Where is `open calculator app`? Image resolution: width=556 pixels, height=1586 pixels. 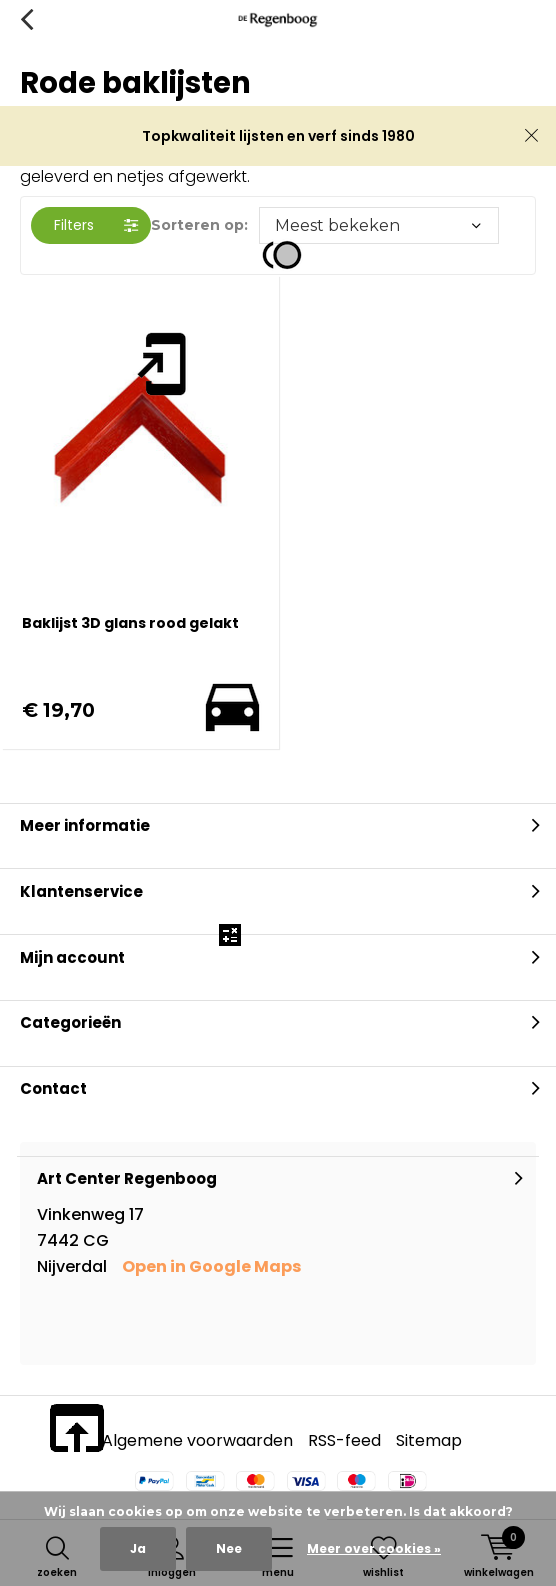 open calculator app is located at coordinates (230, 935).